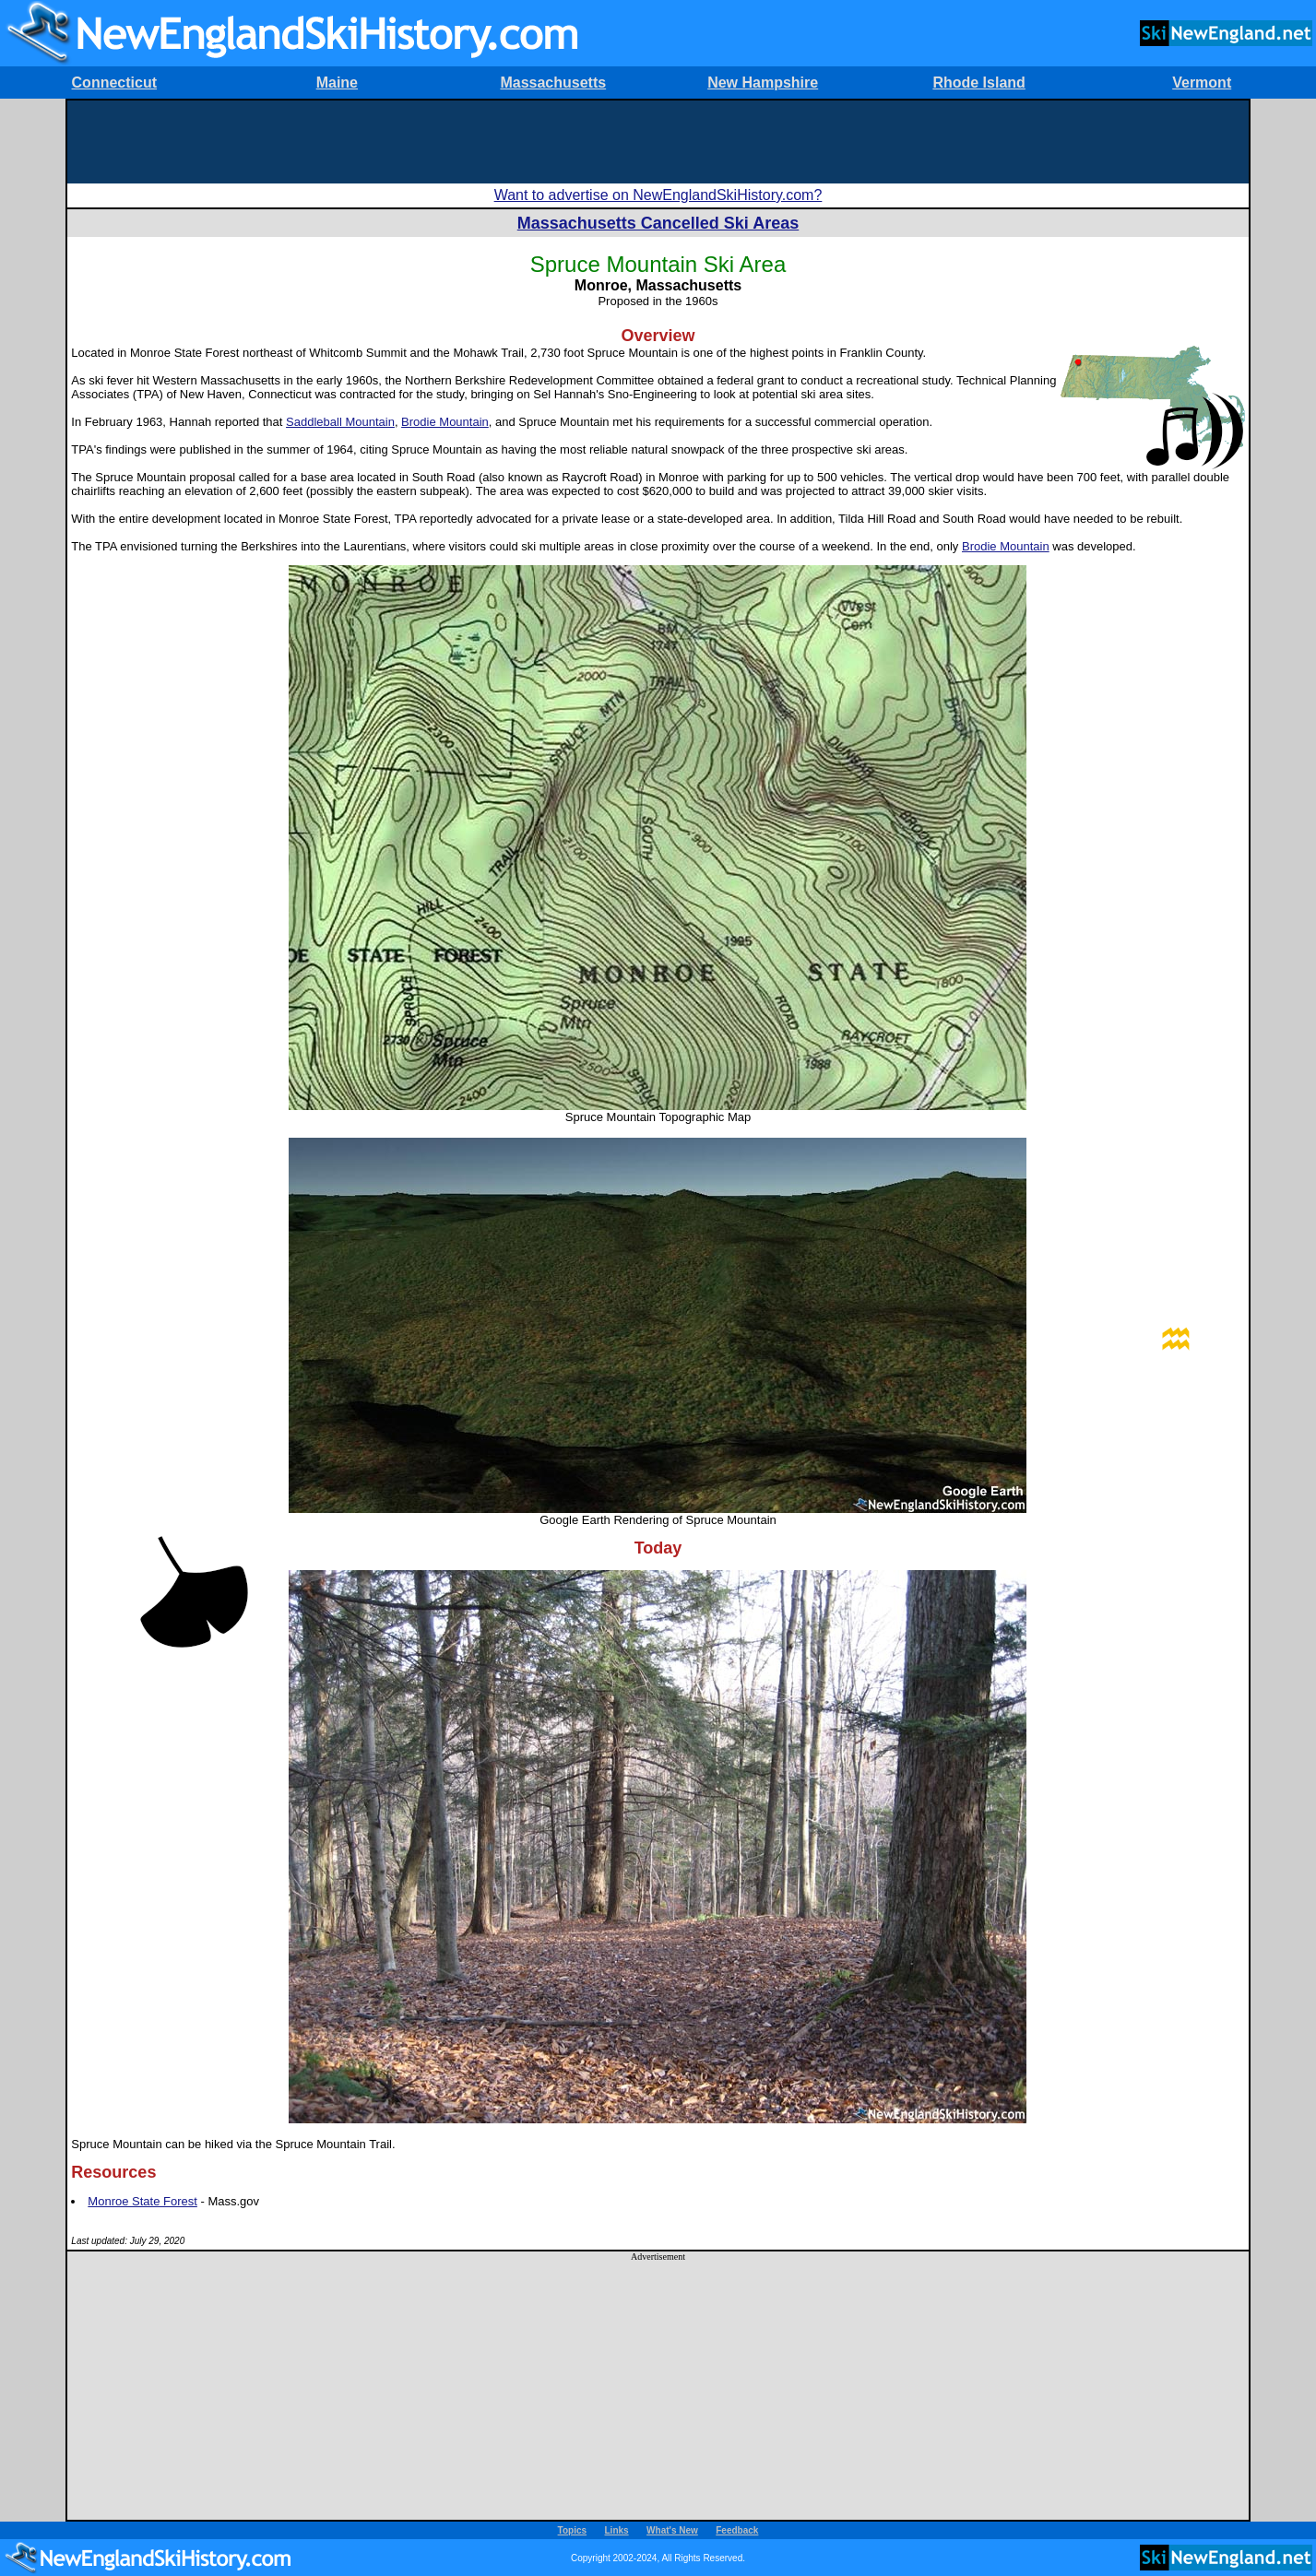 This screenshot has height=2576, width=1316. Describe the element at coordinates (194, 1591) in the screenshot. I see `nature or botanical category indicator` at that location.